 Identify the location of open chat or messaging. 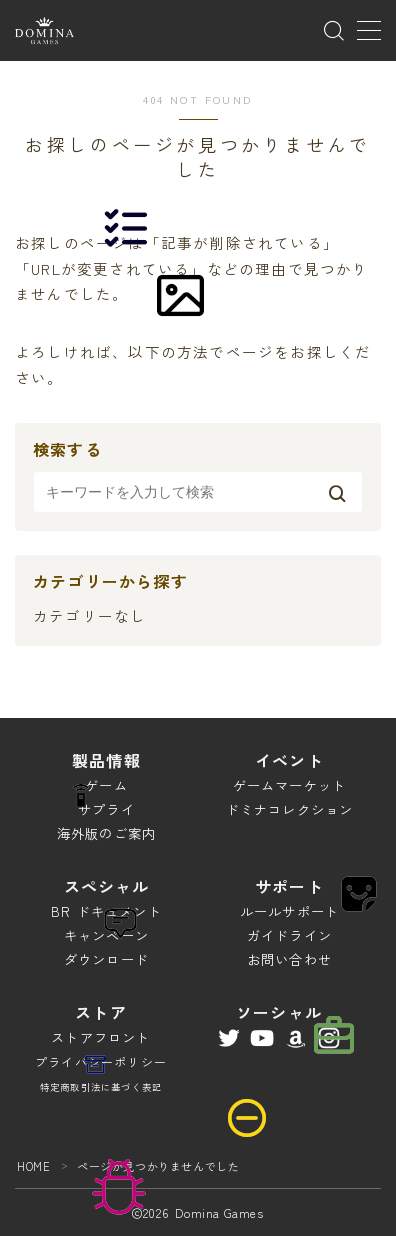
(120, 923).